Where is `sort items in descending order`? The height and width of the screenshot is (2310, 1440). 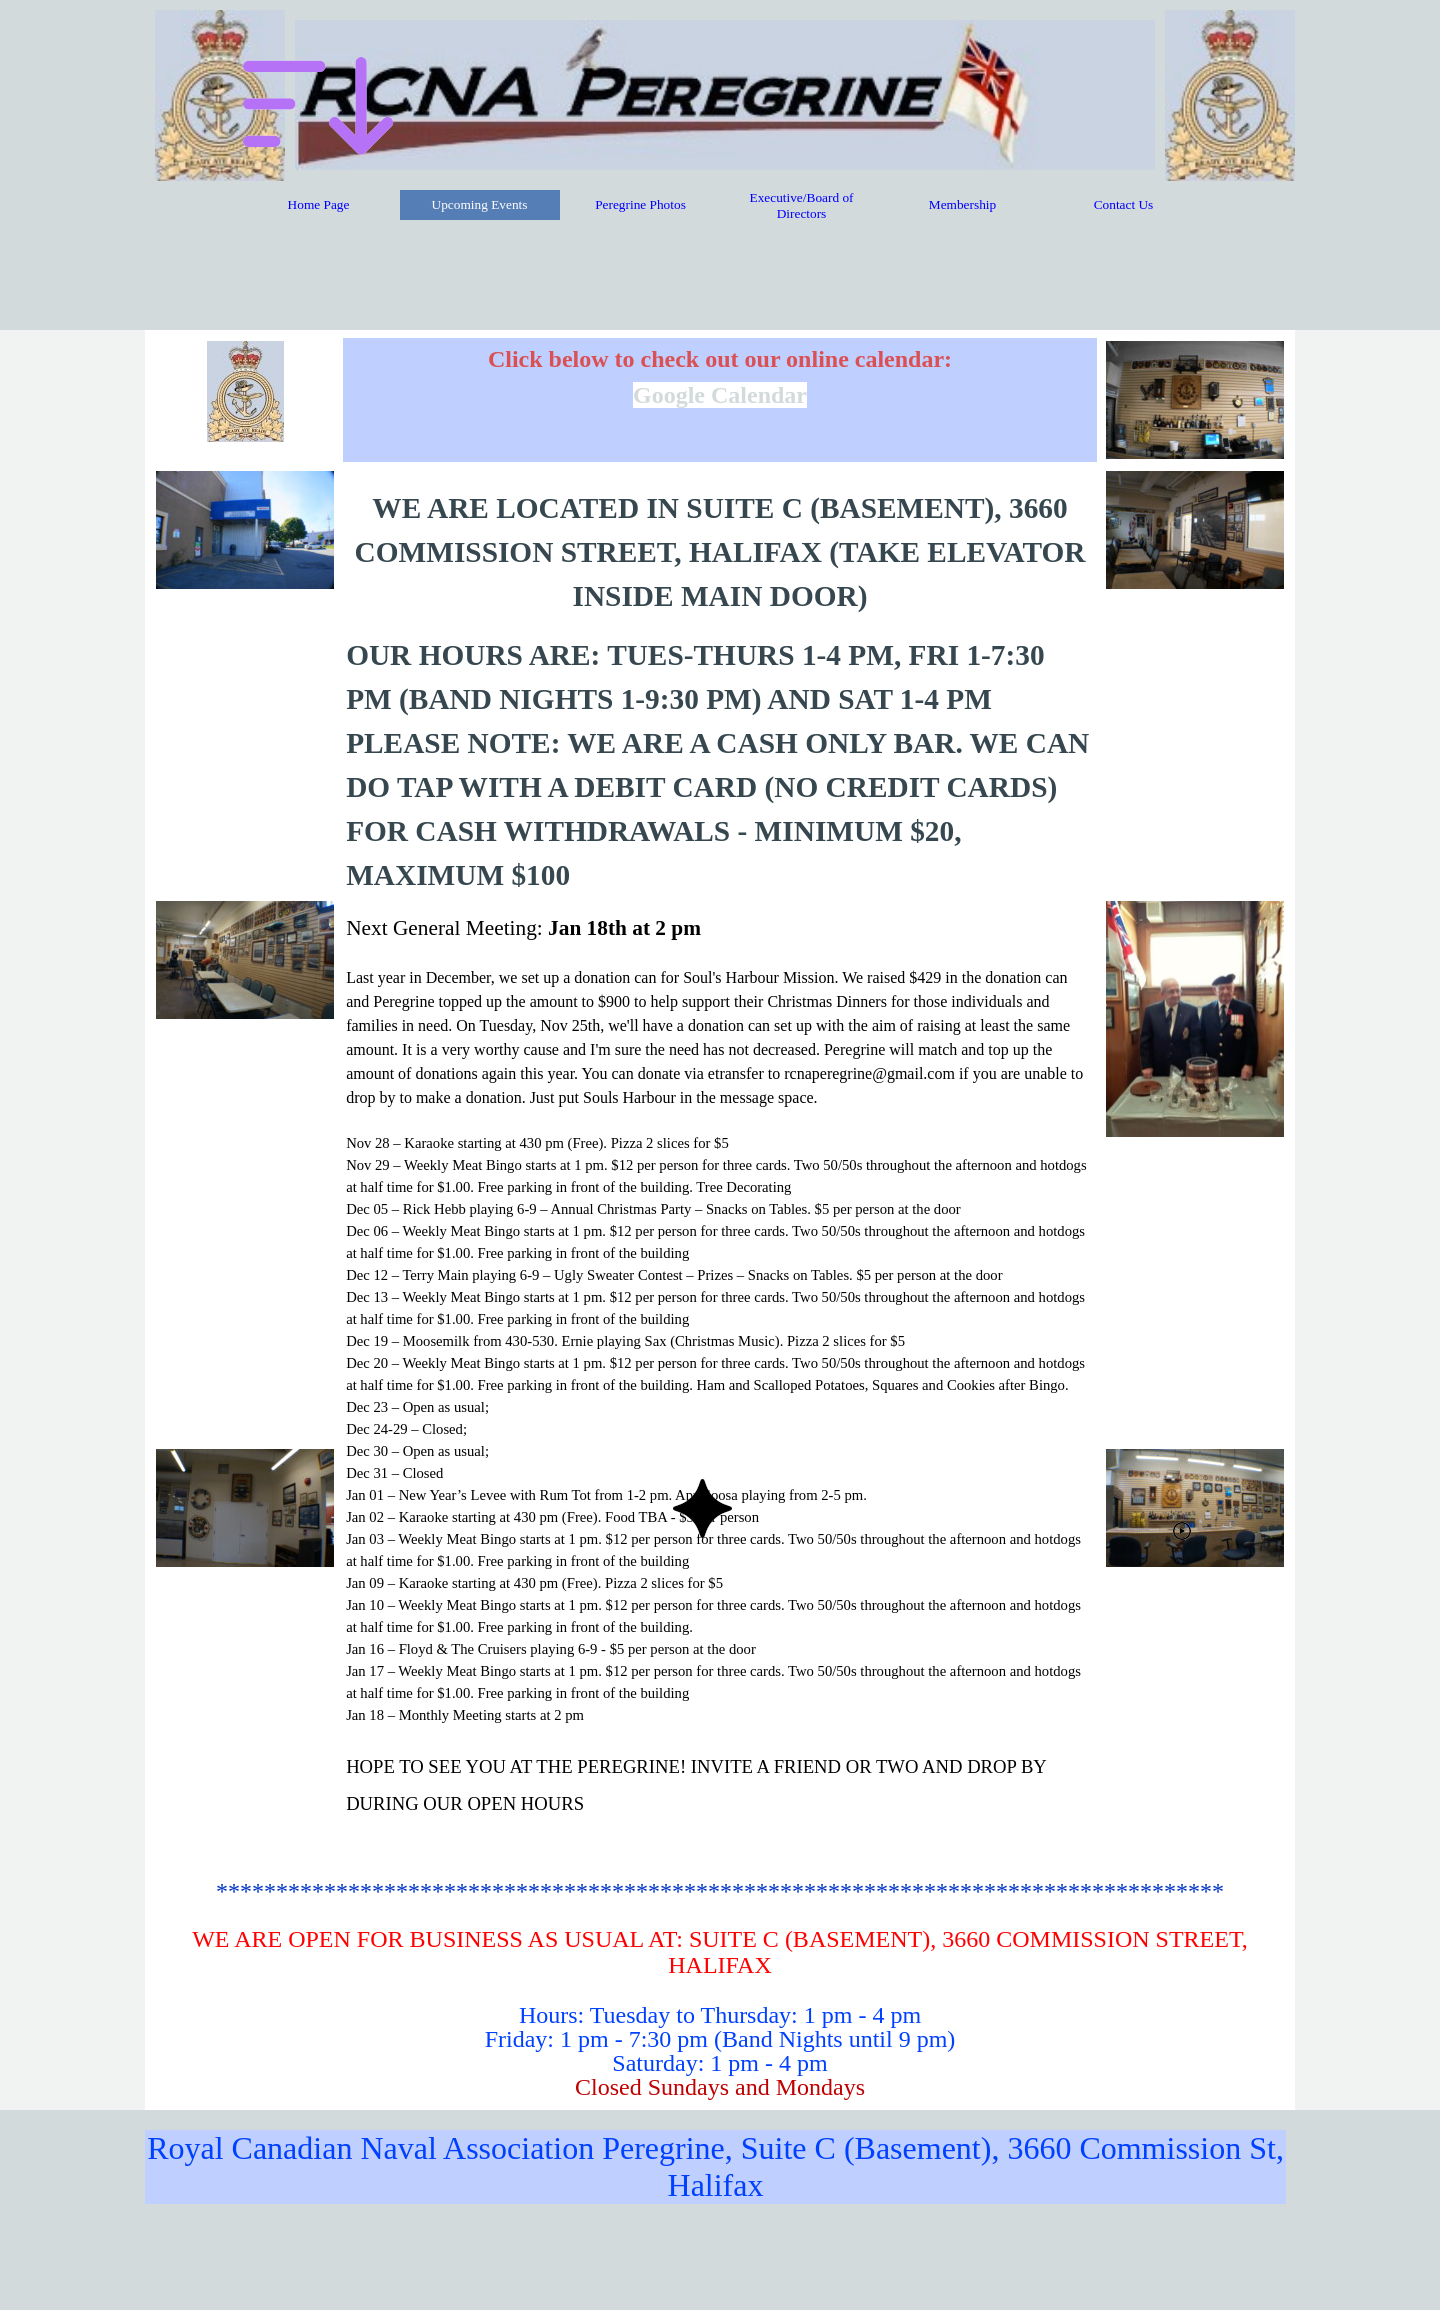
sort items in descending order is located at coordinates (318, 102).